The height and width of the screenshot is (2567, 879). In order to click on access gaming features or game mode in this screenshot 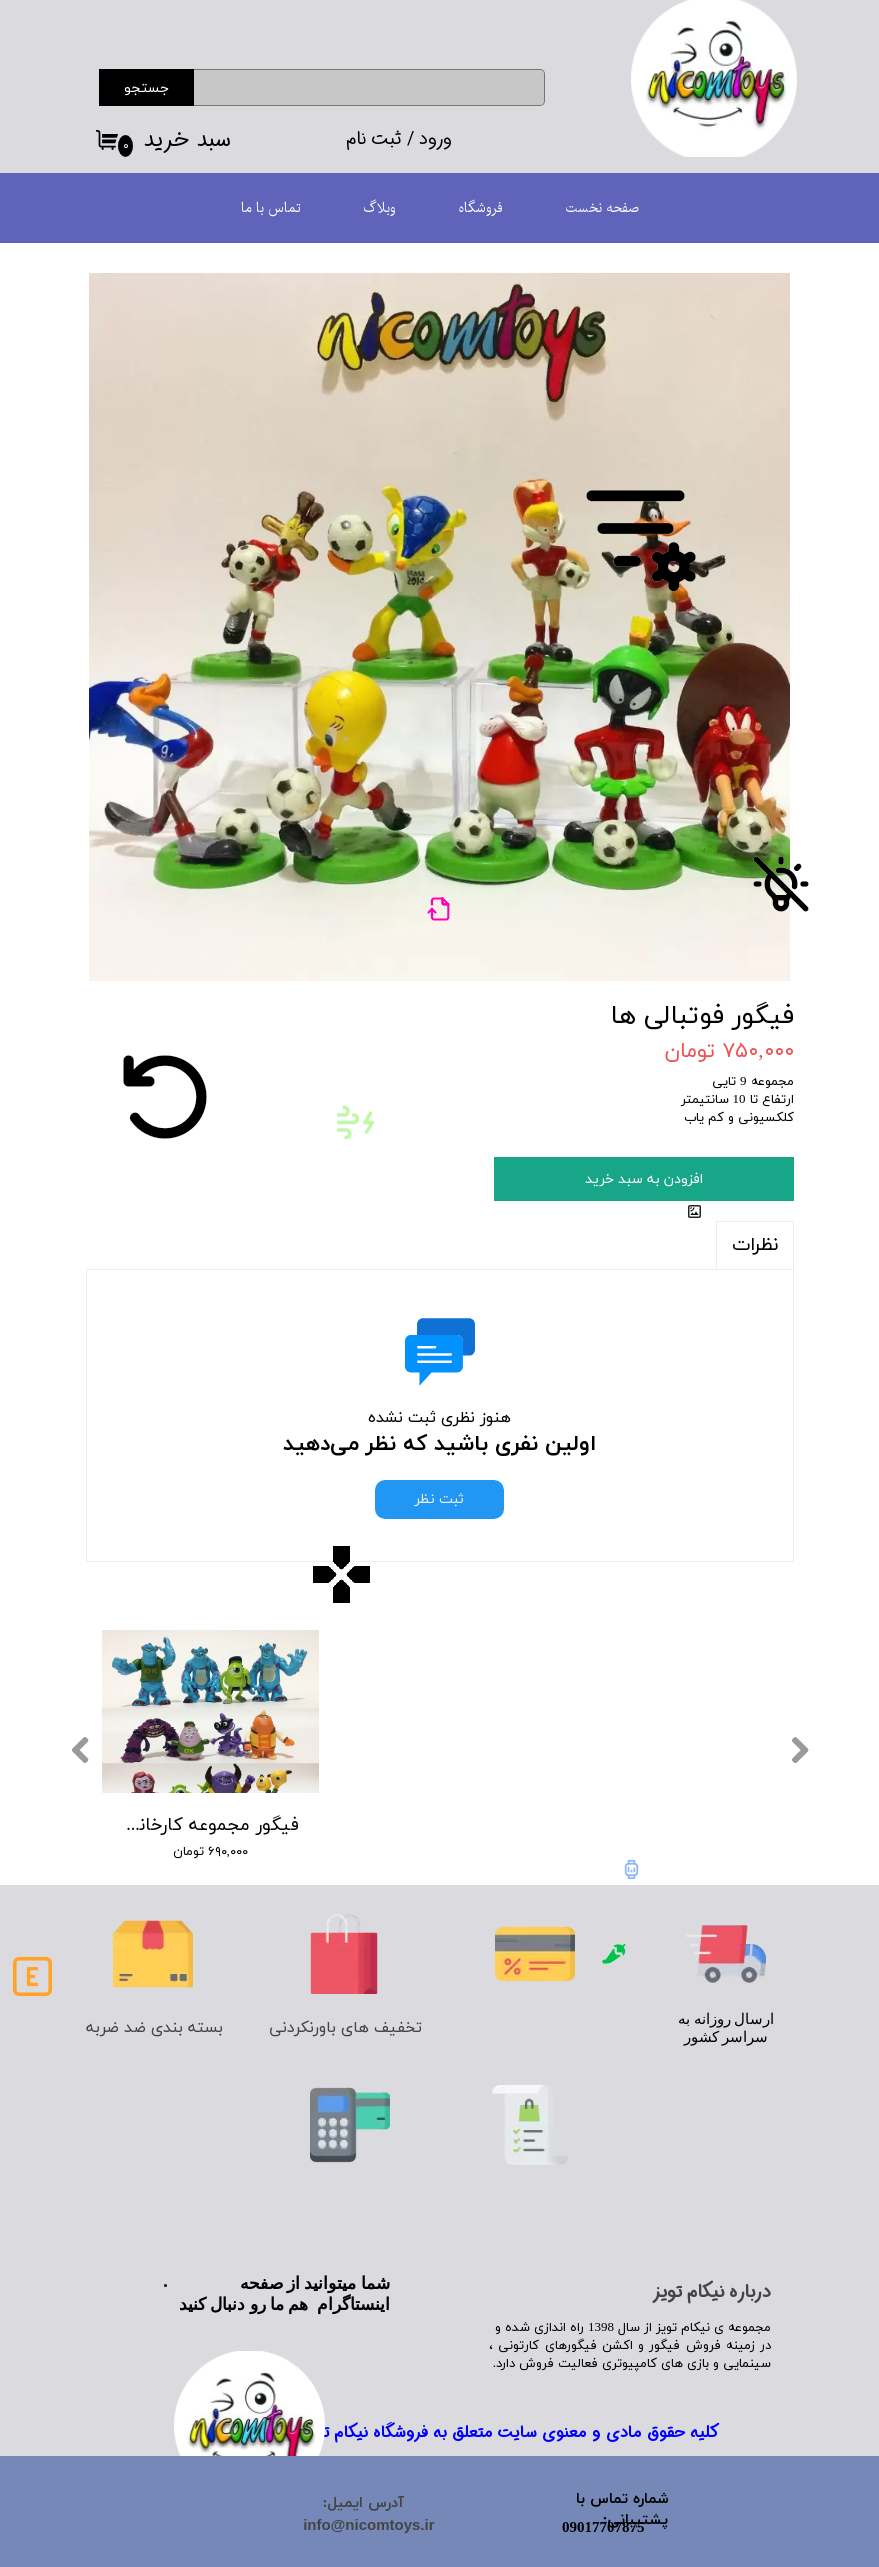, I will do `click(341, 1574)`.